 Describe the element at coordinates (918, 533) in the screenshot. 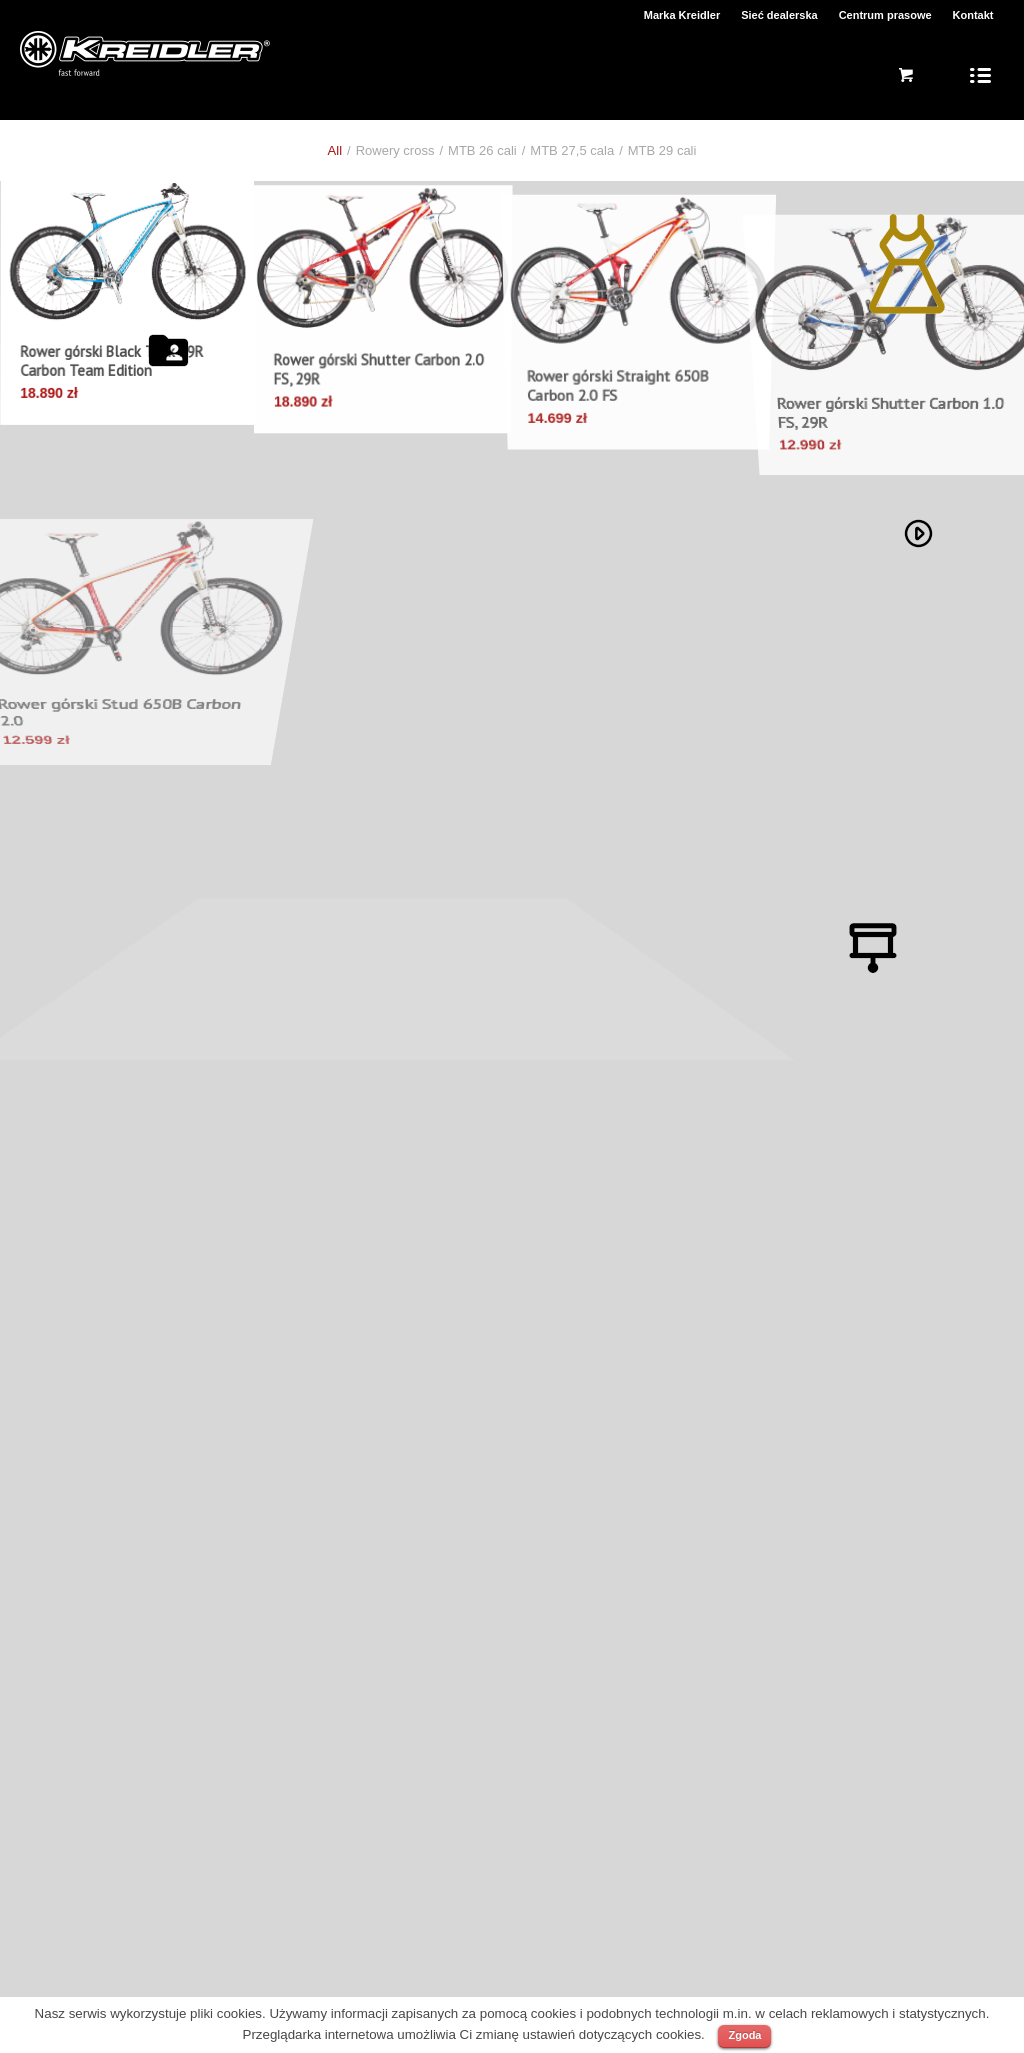

I see `play media or video content` at that location.